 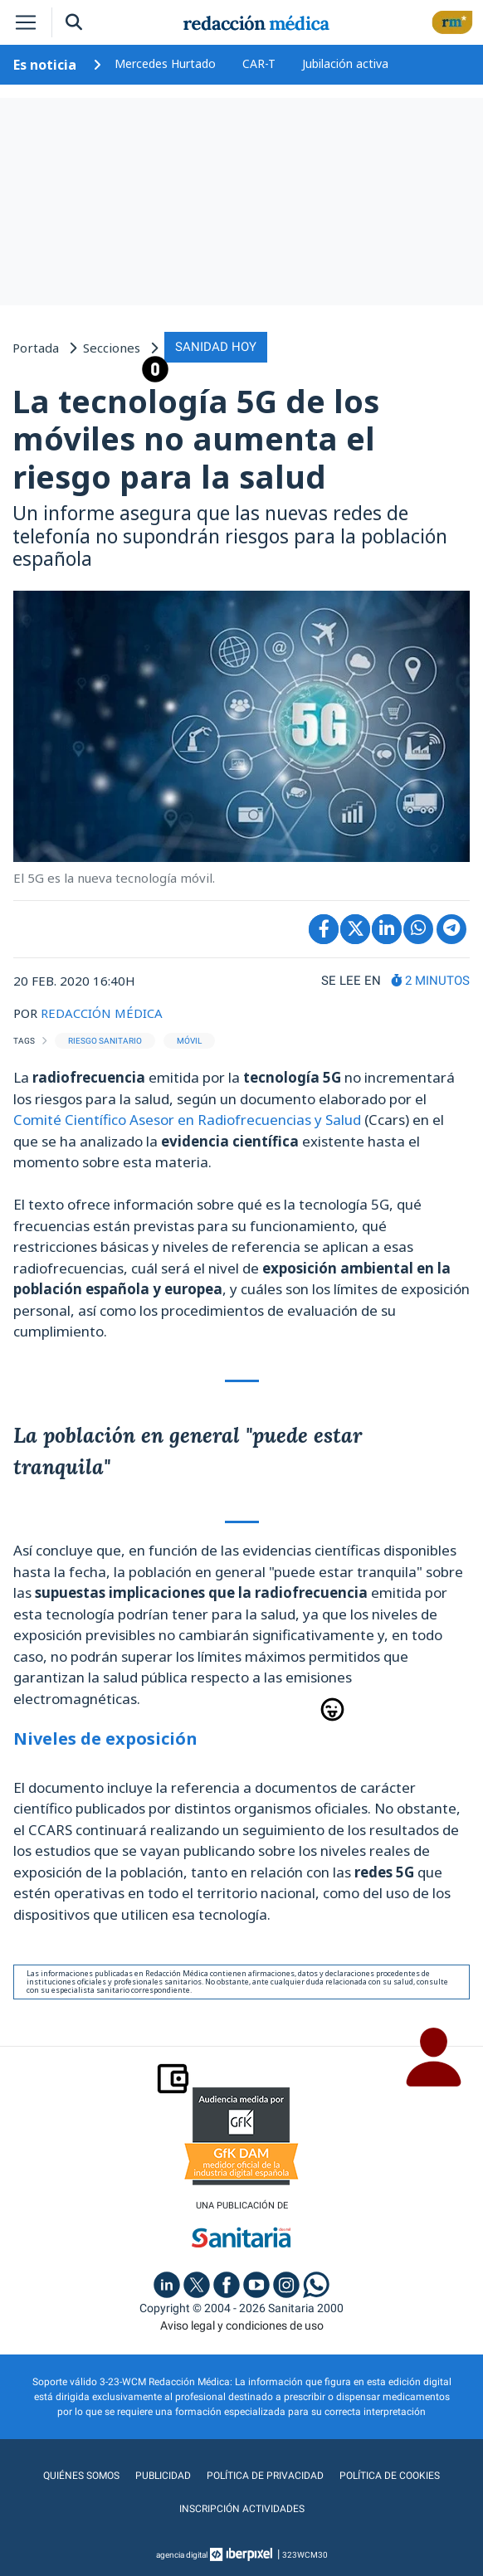 I want to click on indicates the letter "o" or zero in a selection interface, so click(x=155, y=369).